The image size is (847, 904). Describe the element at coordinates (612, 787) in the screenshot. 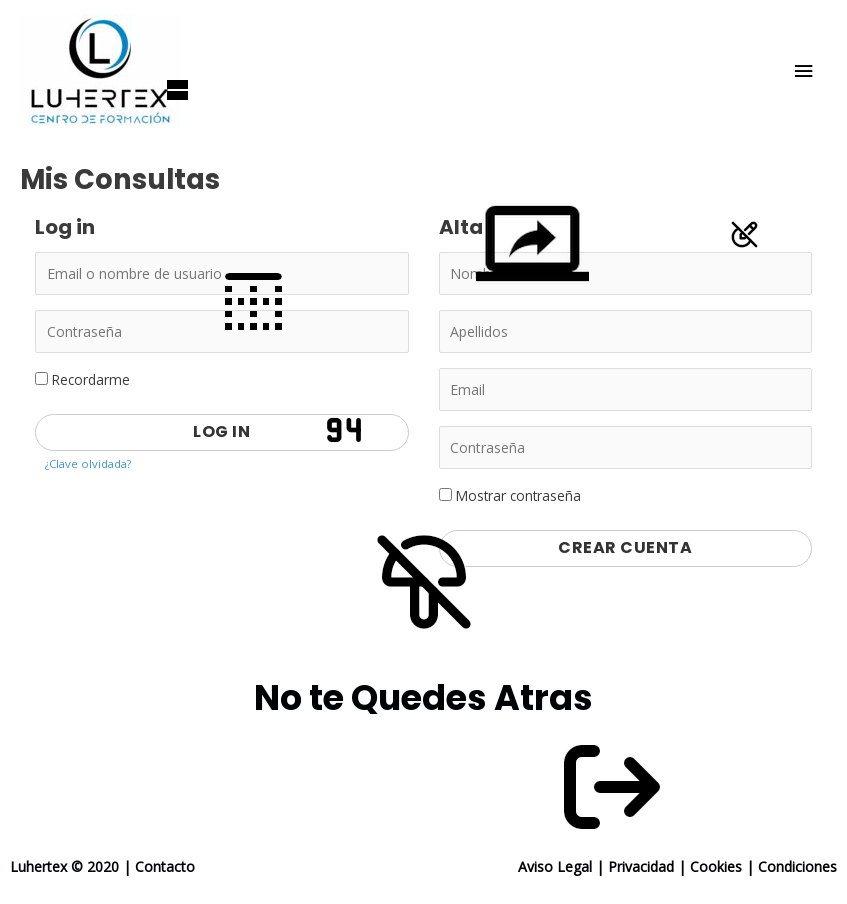

I see `sign out of your account` at that location.